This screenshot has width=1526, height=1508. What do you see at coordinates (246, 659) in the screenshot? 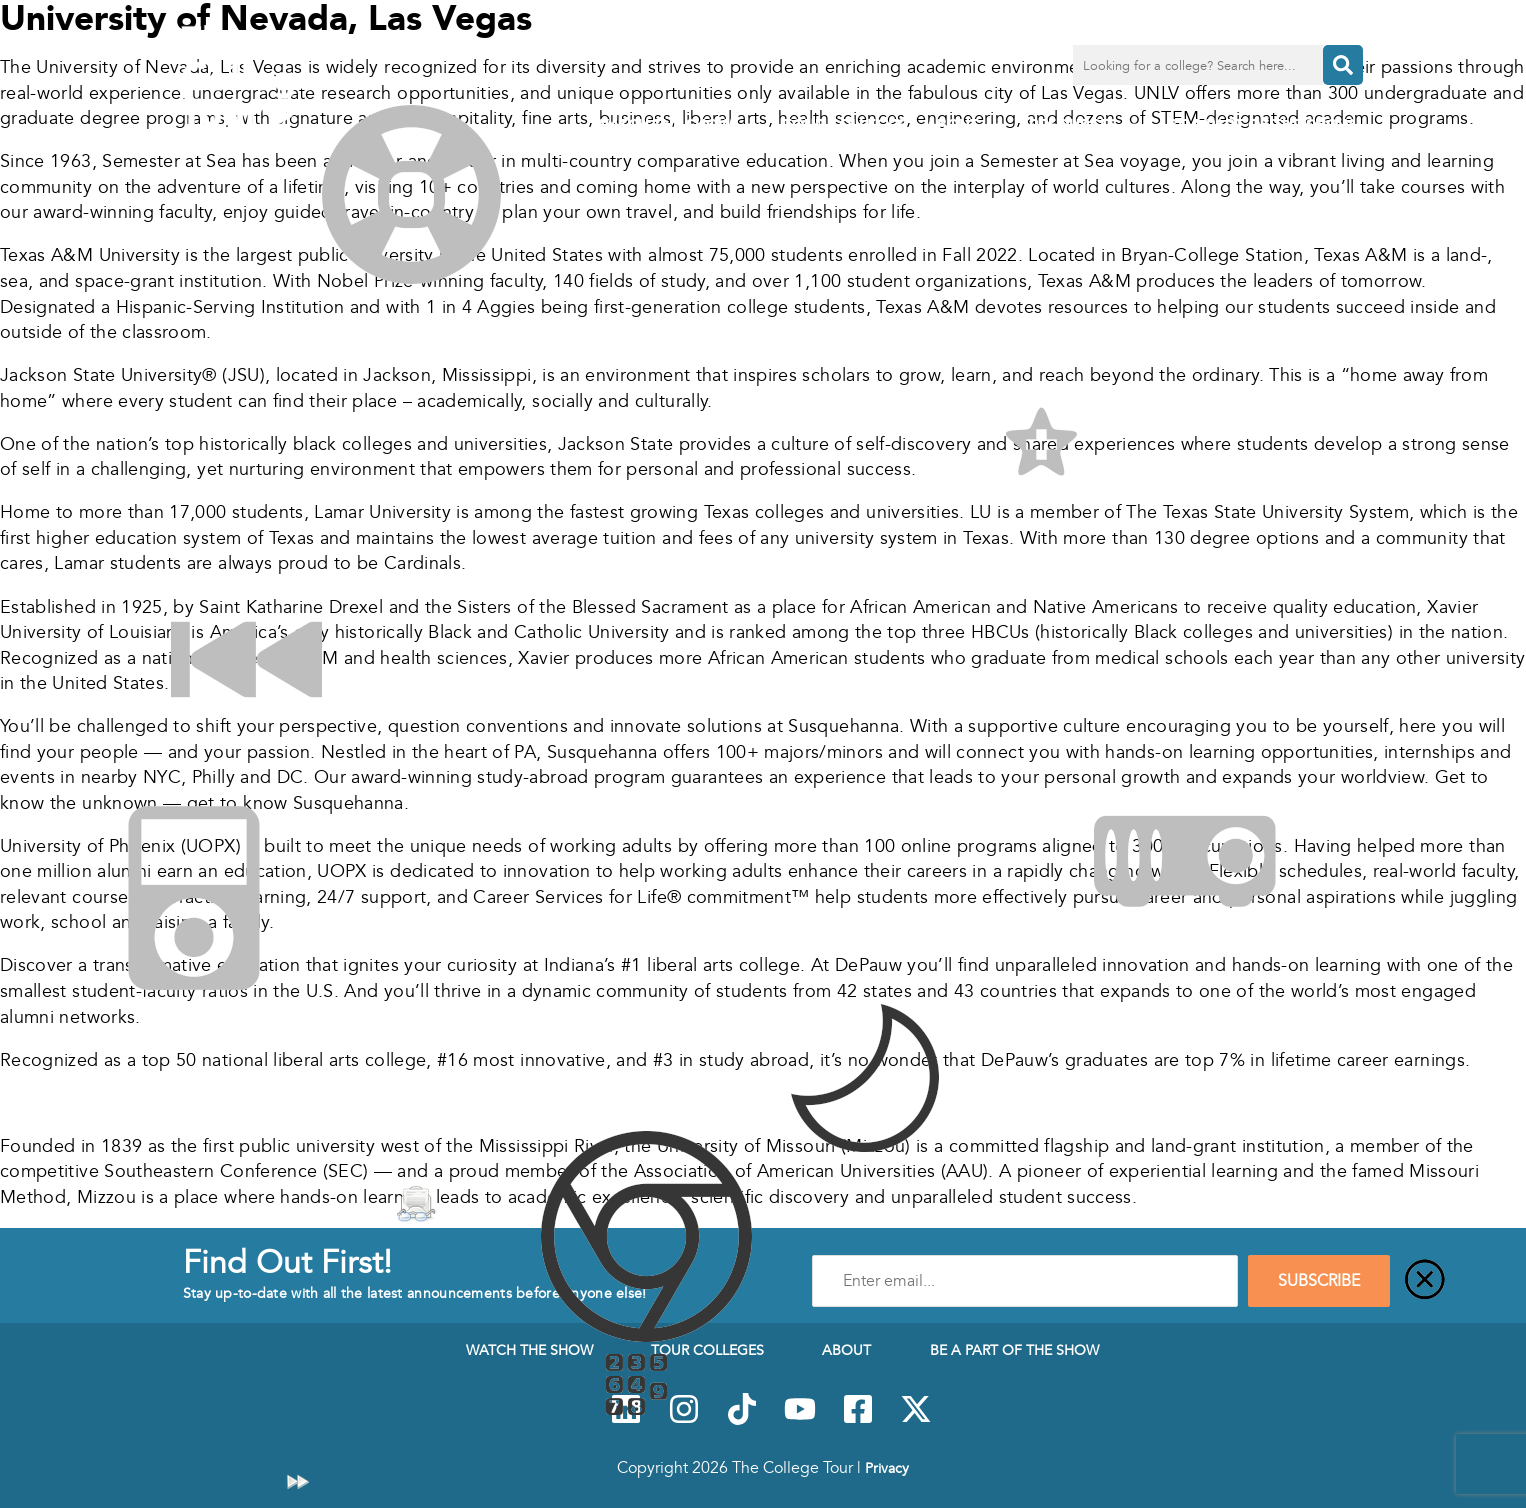
I see `skip to previous track` at bounding box center [246, 659].